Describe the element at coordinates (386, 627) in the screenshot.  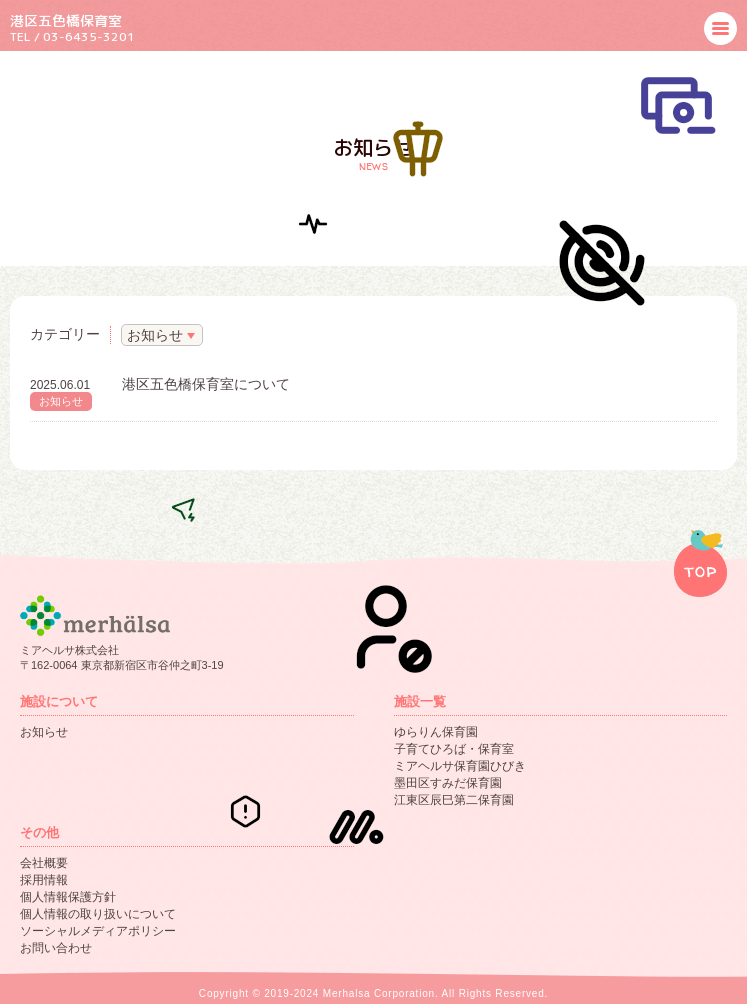
I see `cancel or block a user account` at that location.